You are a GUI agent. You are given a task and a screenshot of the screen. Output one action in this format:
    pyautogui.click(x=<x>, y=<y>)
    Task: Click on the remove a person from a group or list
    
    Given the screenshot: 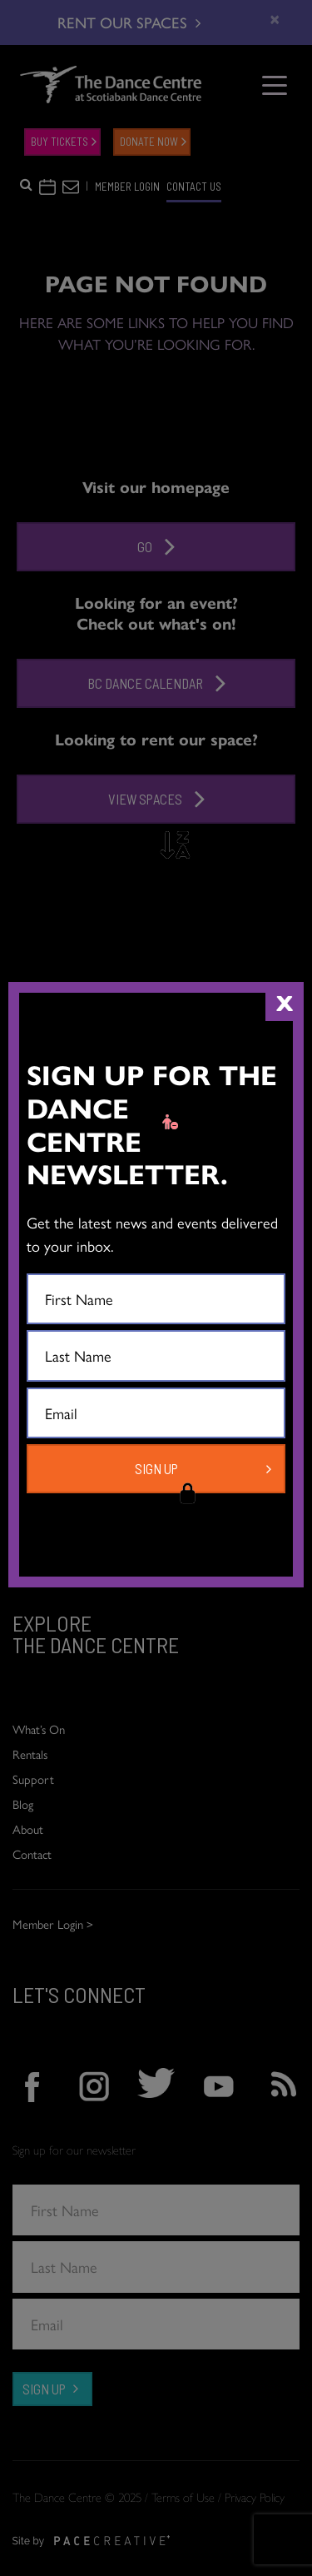 What is the action you would take?
    pyautogui.click(x=170, y=1122)
    